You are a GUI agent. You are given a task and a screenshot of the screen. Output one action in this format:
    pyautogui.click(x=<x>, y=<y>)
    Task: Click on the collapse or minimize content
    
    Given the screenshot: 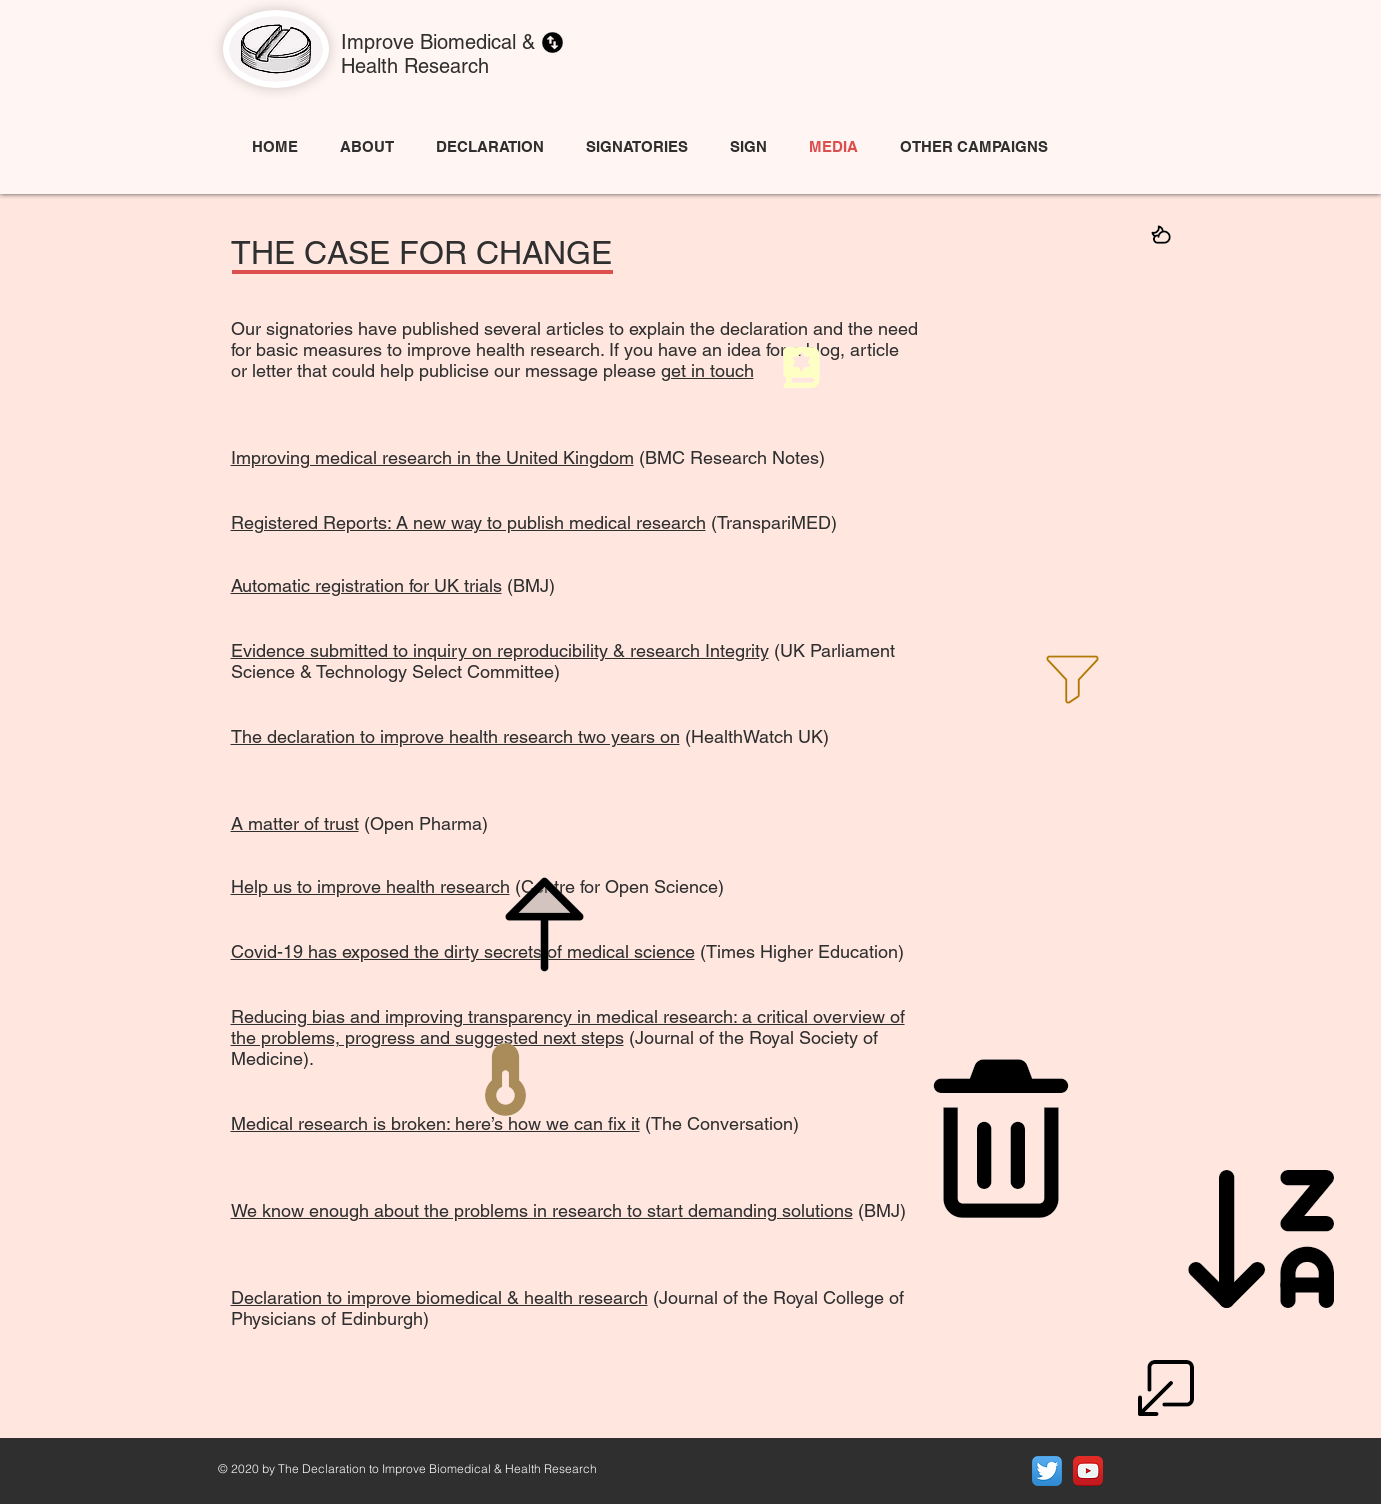 What is the action you would take?
    pyautogui.click(x=1166, y=1388)
    